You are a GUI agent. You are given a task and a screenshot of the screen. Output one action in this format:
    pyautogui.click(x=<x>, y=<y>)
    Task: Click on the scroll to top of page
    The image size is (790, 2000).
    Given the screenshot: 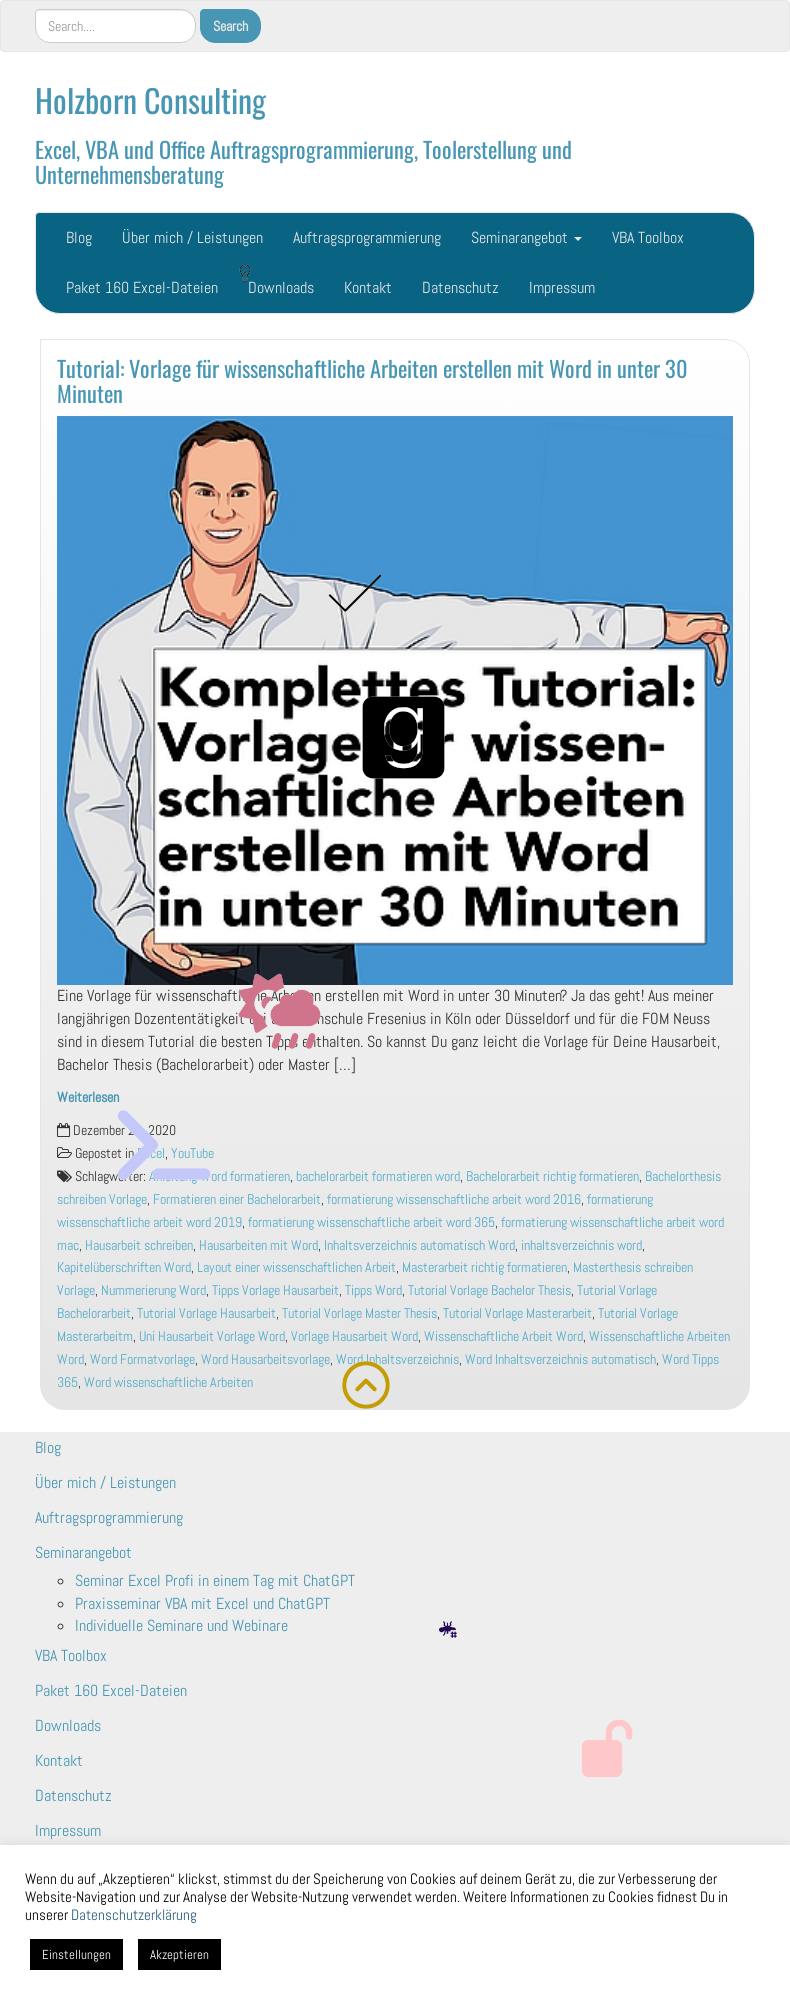 What is the action you would take?
    pyautogui.click(x=366, y=1385)
    